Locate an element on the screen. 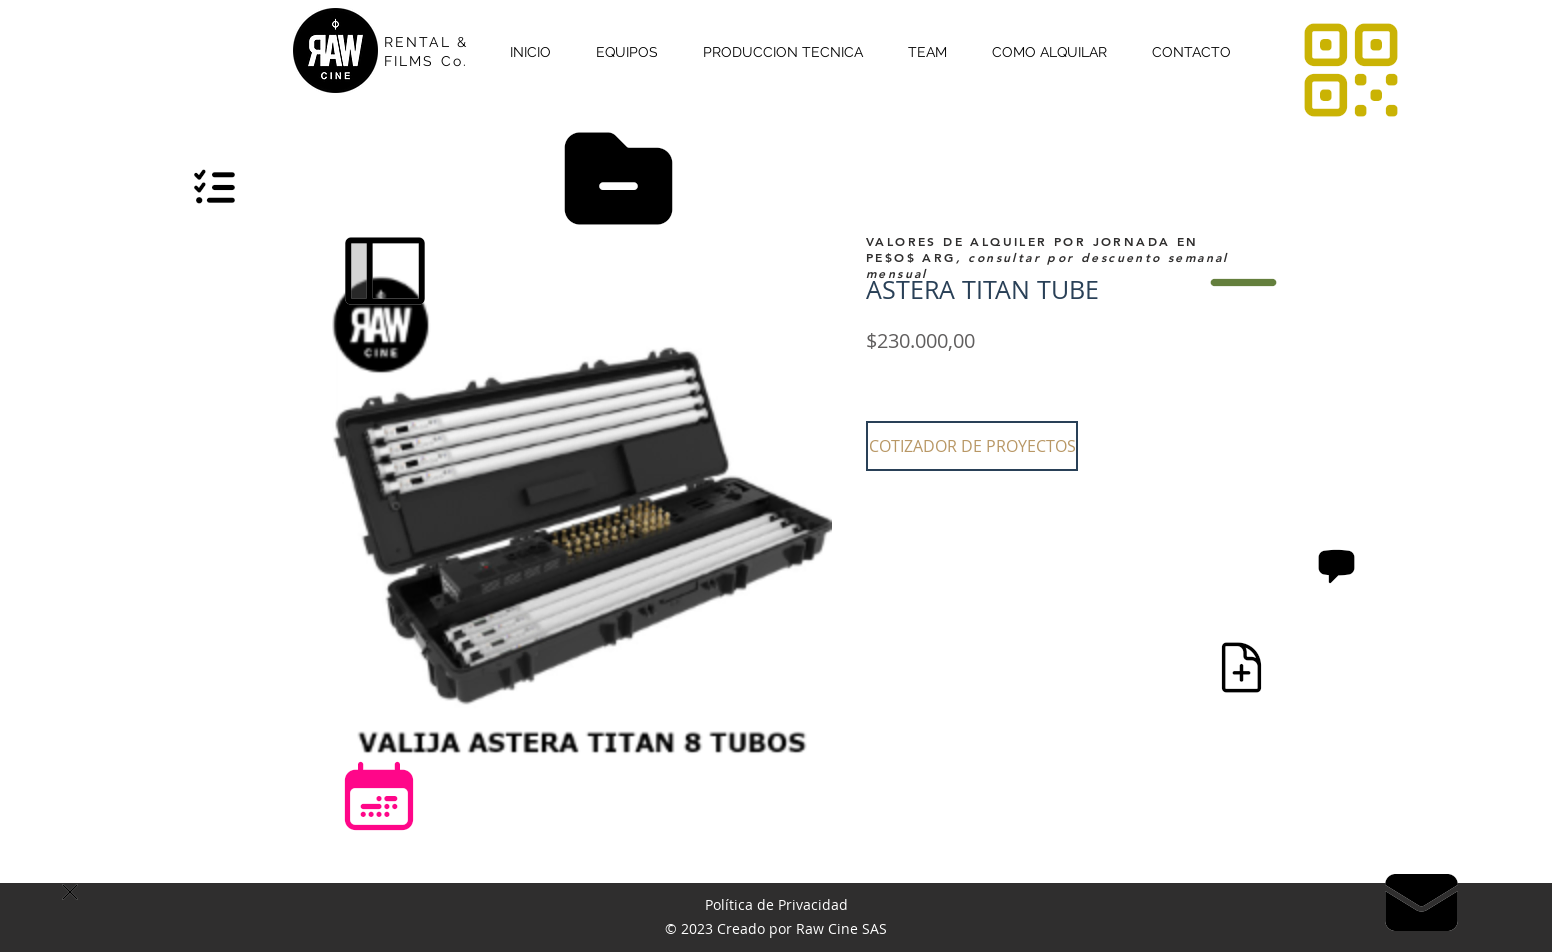  close or dismiss a dialog is located at coordinates (70, 892).